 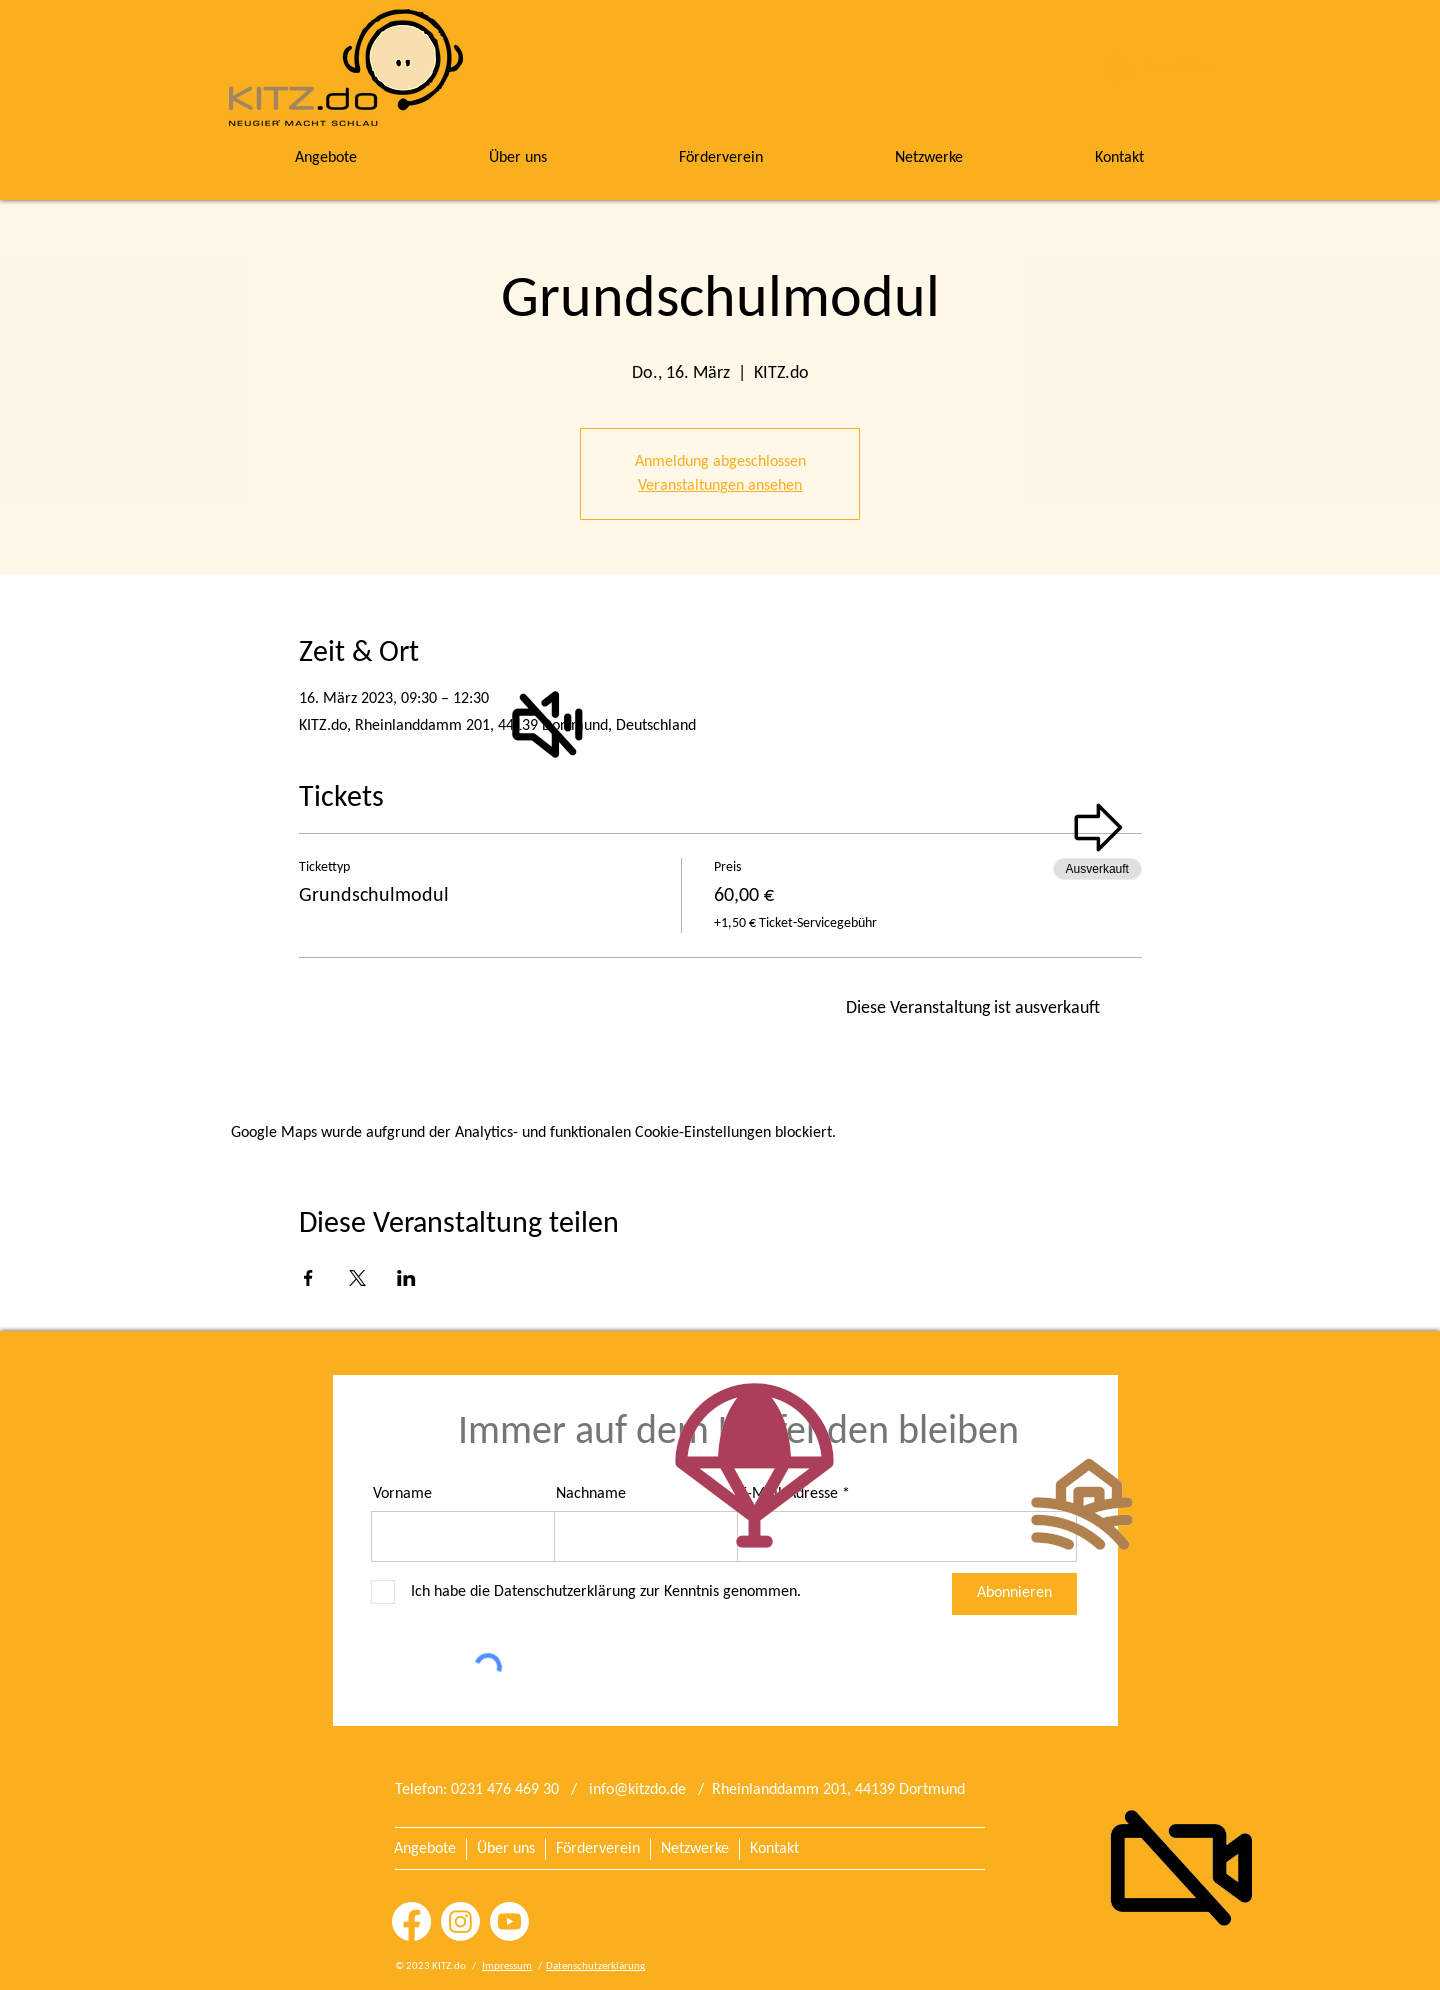 What do you see at coordinates (754, 1468) in the screenshot?
I see `access emergency or backup features` at bounding box center [754, 1468].